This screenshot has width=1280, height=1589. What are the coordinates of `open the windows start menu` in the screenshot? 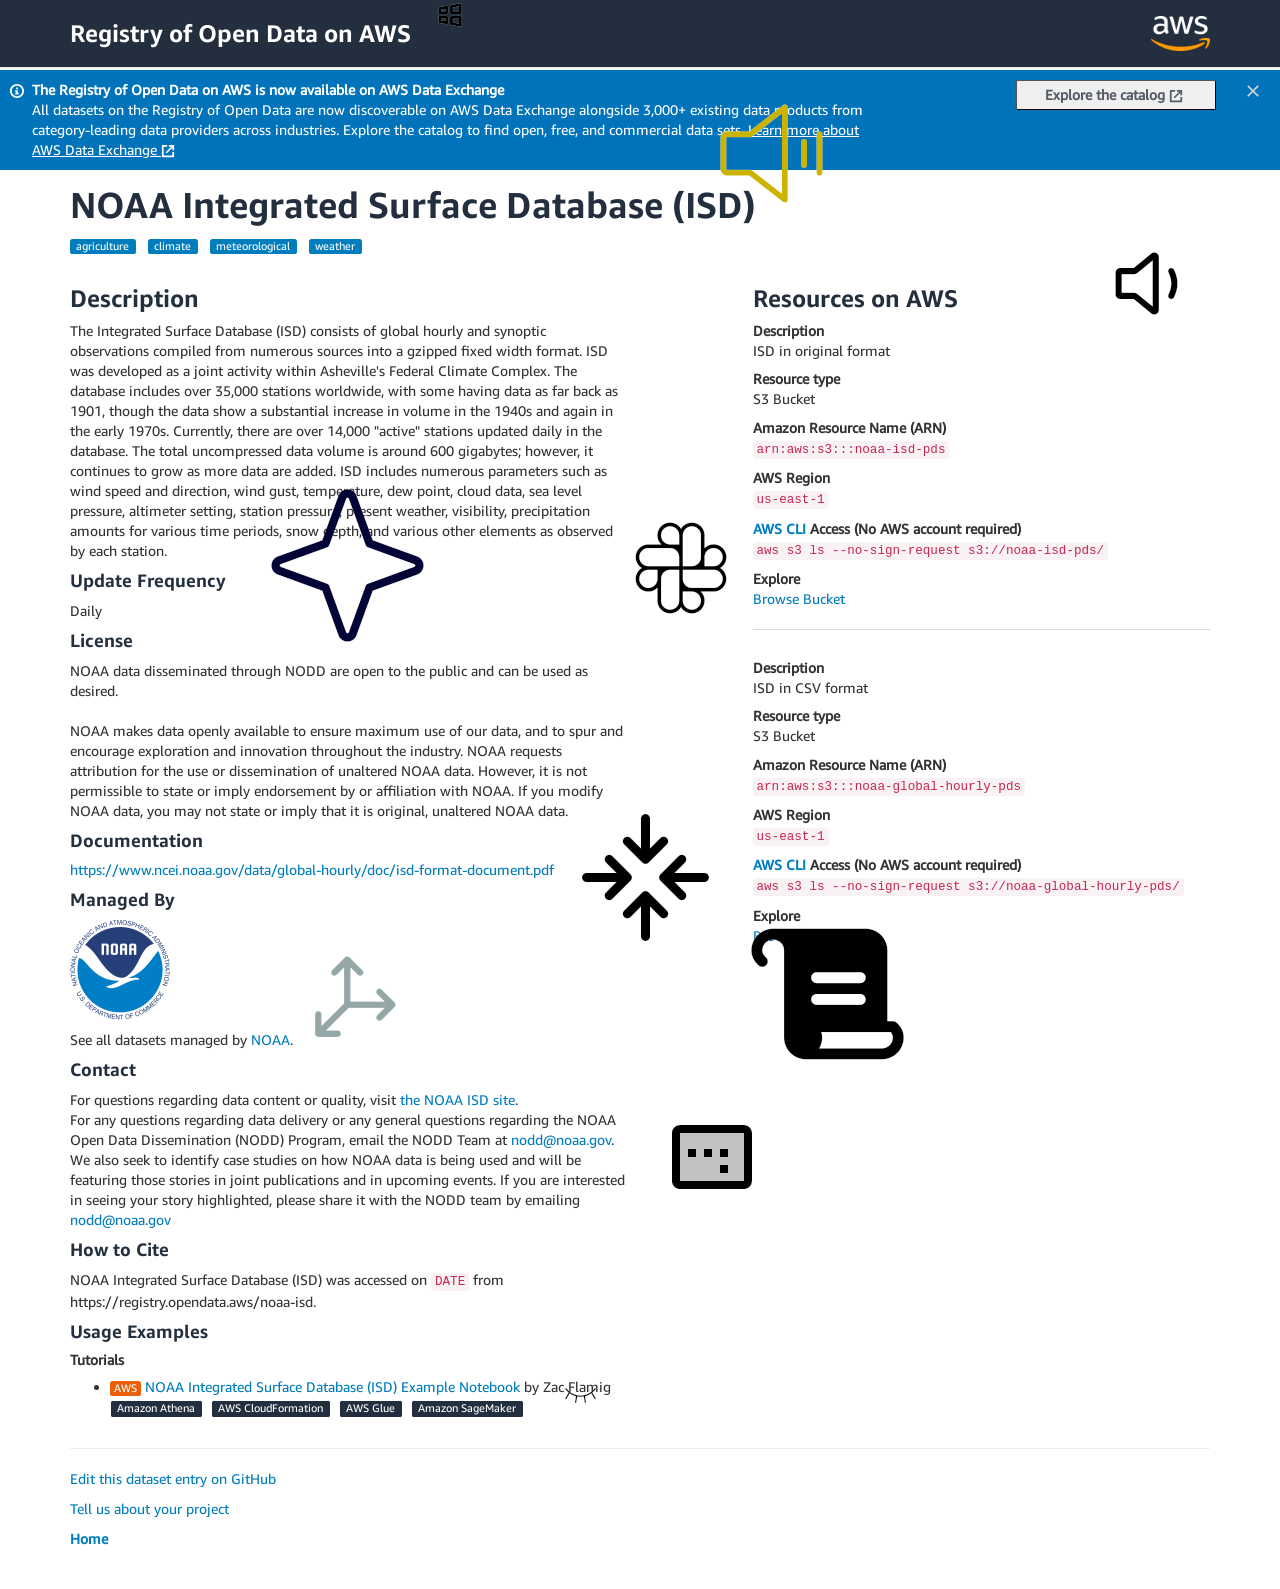 It's located at (451, 15).